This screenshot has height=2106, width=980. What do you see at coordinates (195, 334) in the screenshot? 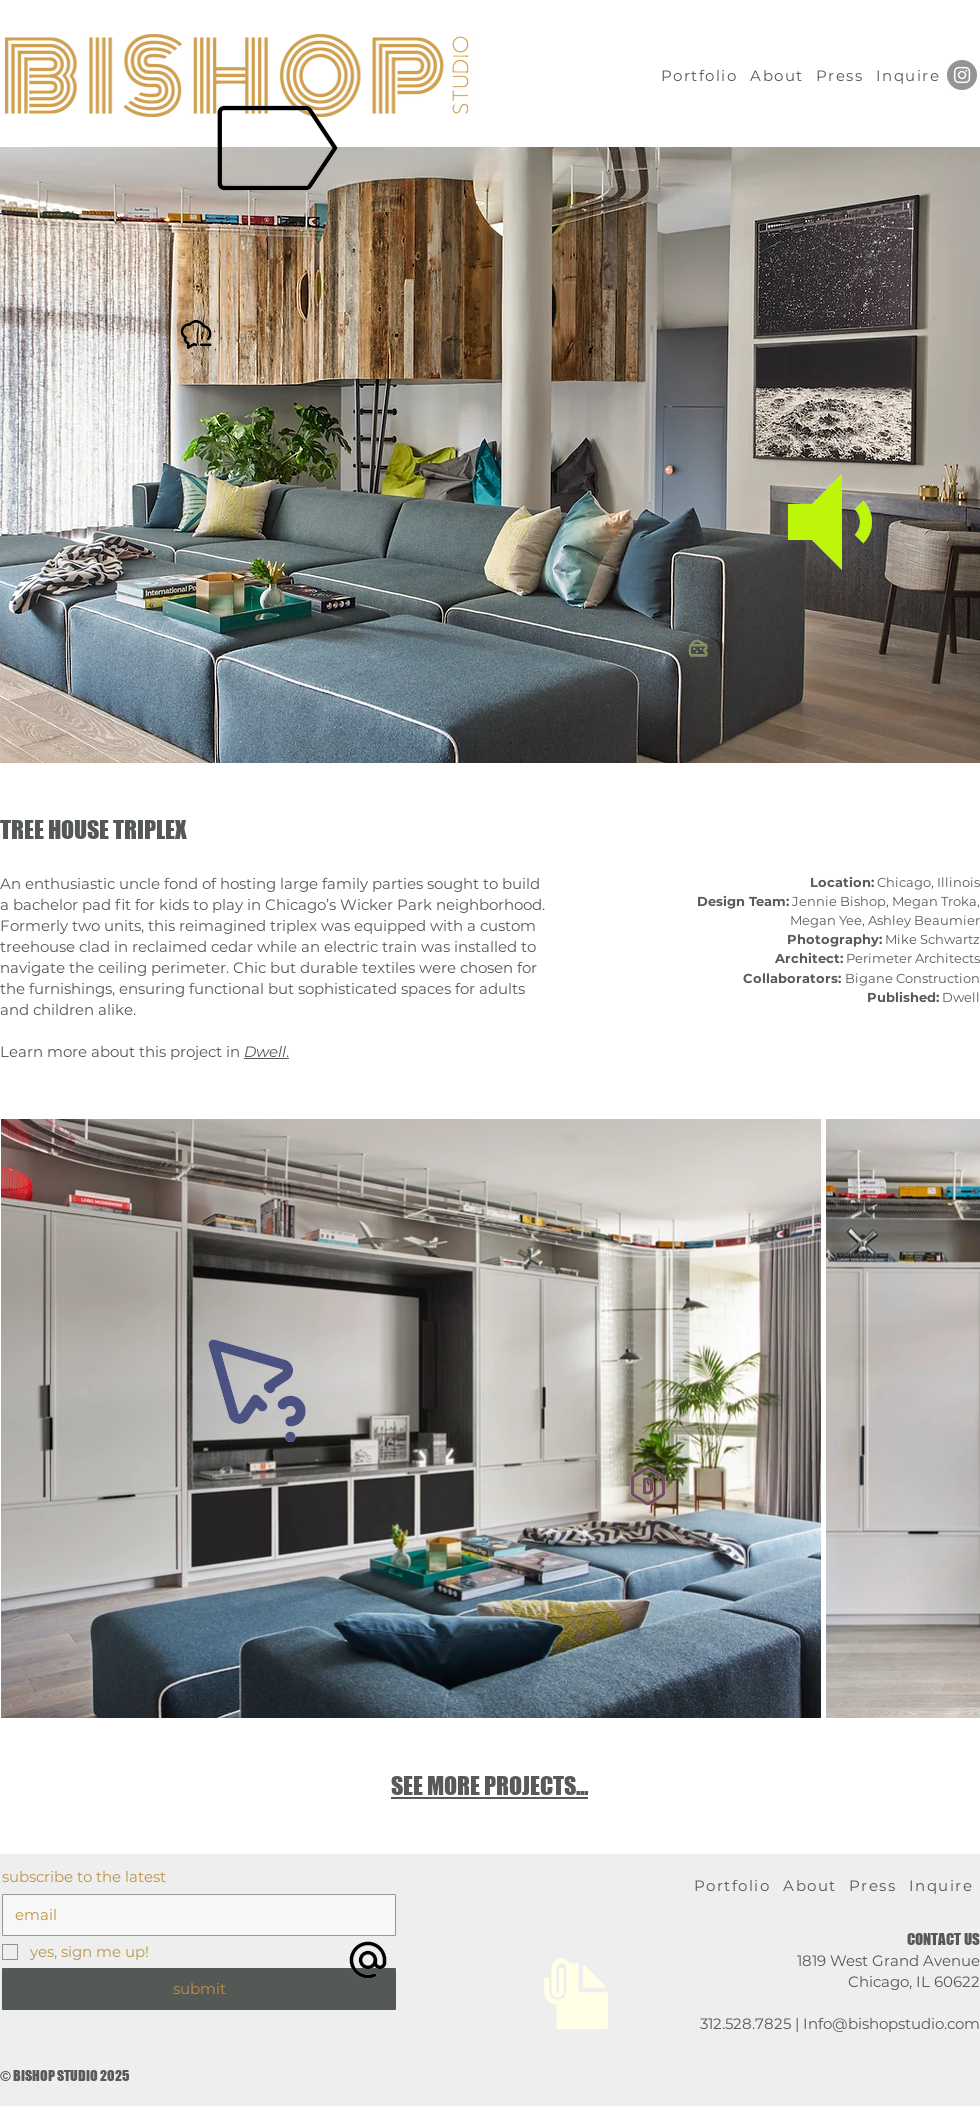
I see `remove a message or conversation` at bounding box center [195, 334].